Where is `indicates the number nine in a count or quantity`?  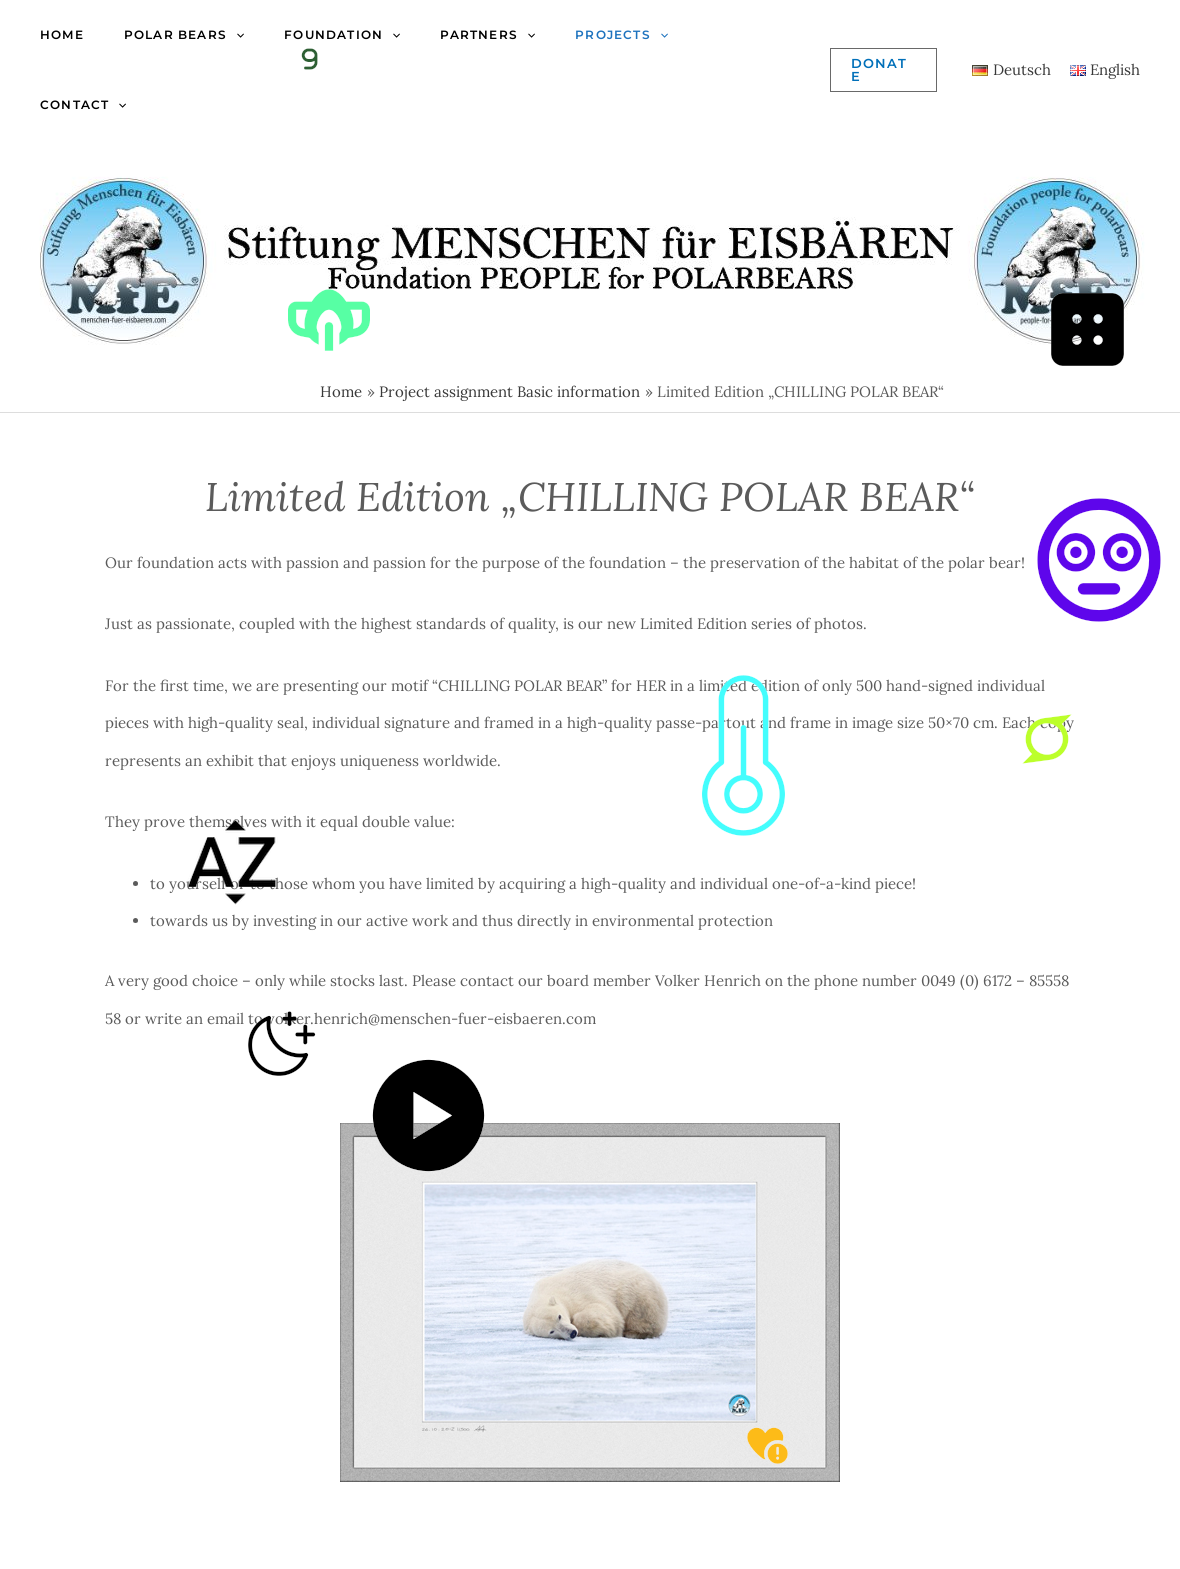
indicates the number nine in a count or quantity is located at coordinates (310, 59).